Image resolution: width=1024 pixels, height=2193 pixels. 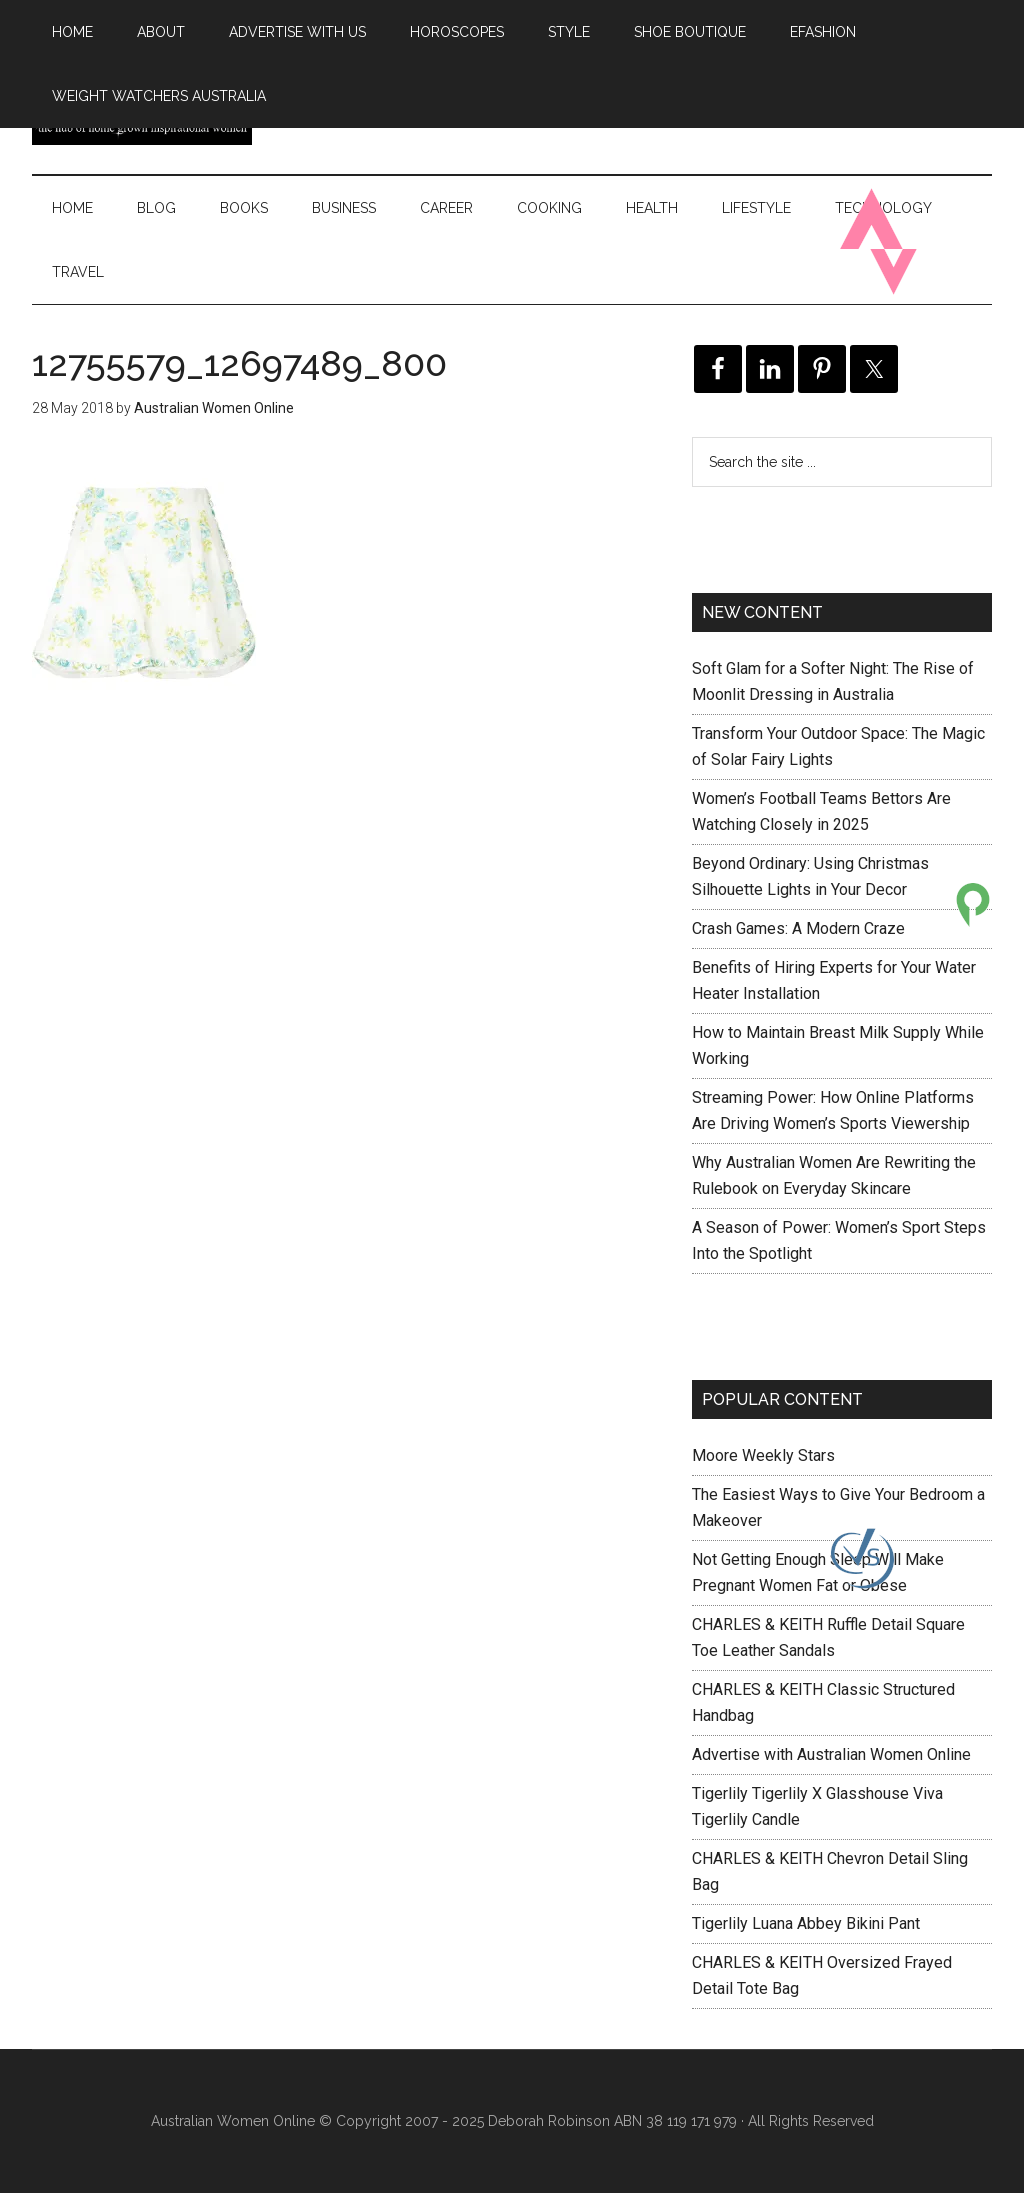 I want to click on codeceptjs testing framework logo, so click(x=862, y=1558).